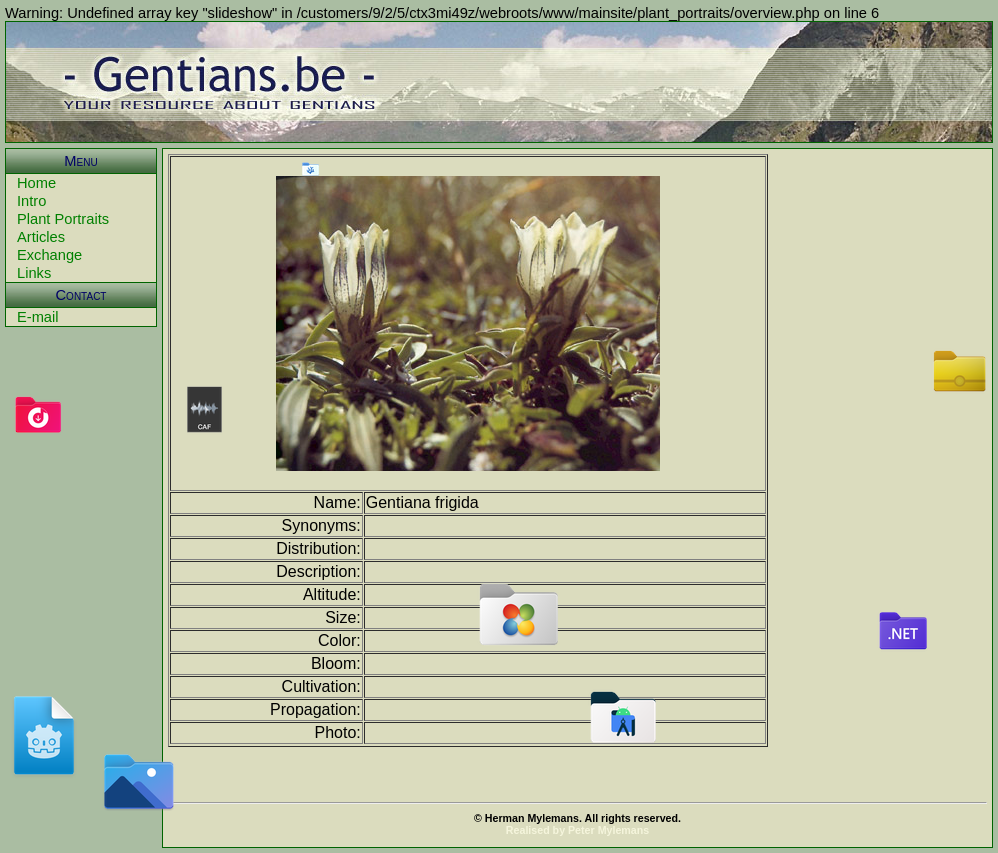 The width and height of the screenshot is (998, 853). I want to click on open pictures folder, so click(138, 783).